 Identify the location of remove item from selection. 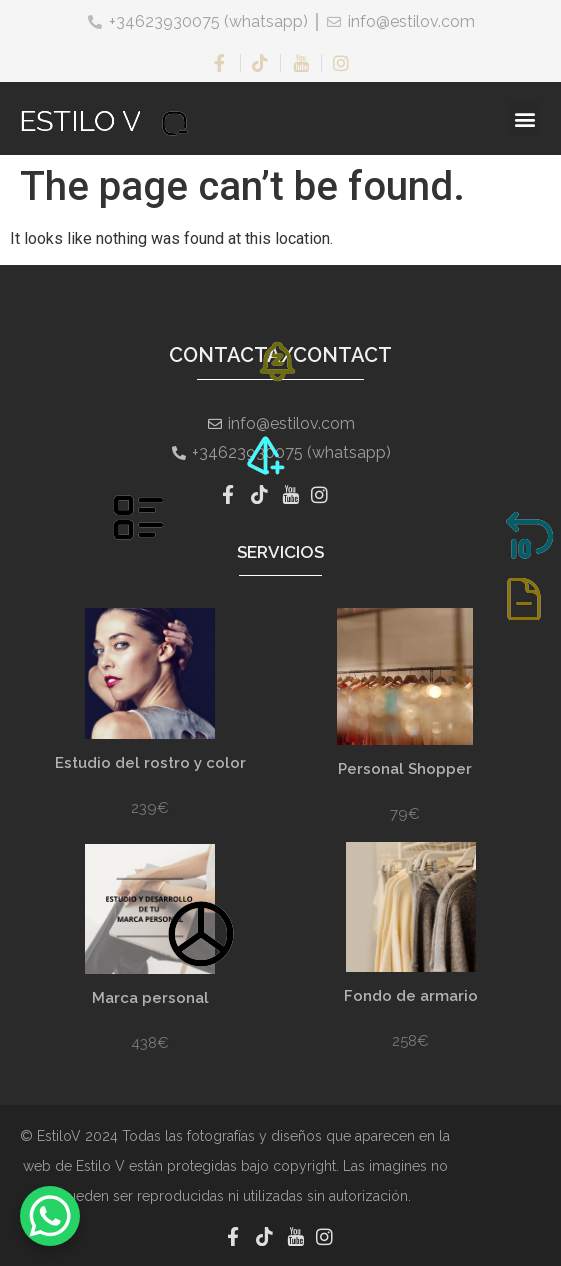
(174, 123).